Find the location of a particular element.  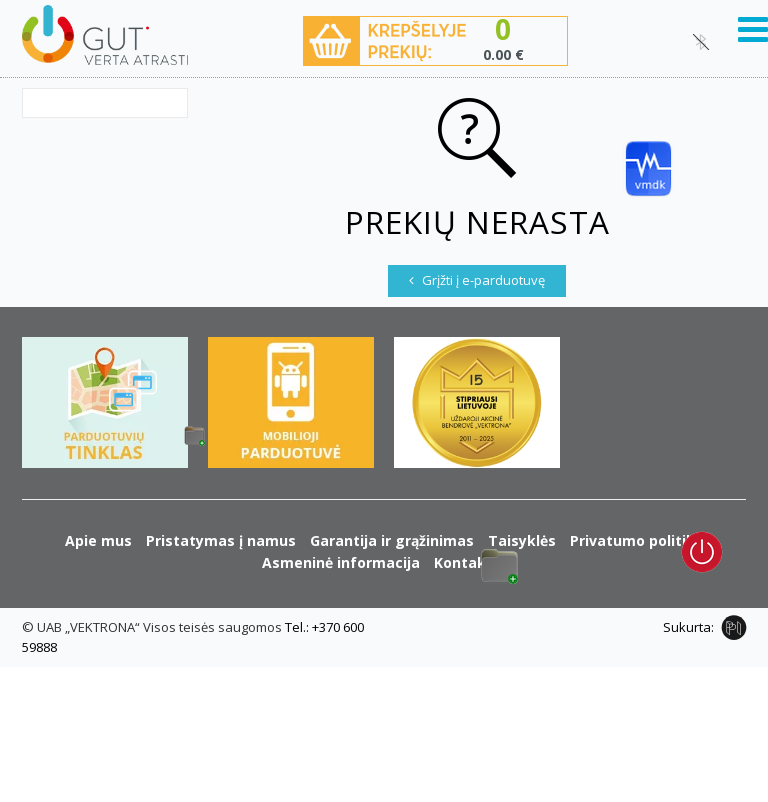

a VirtualBox virtual machine disk file is located at coordinates (648, 168).